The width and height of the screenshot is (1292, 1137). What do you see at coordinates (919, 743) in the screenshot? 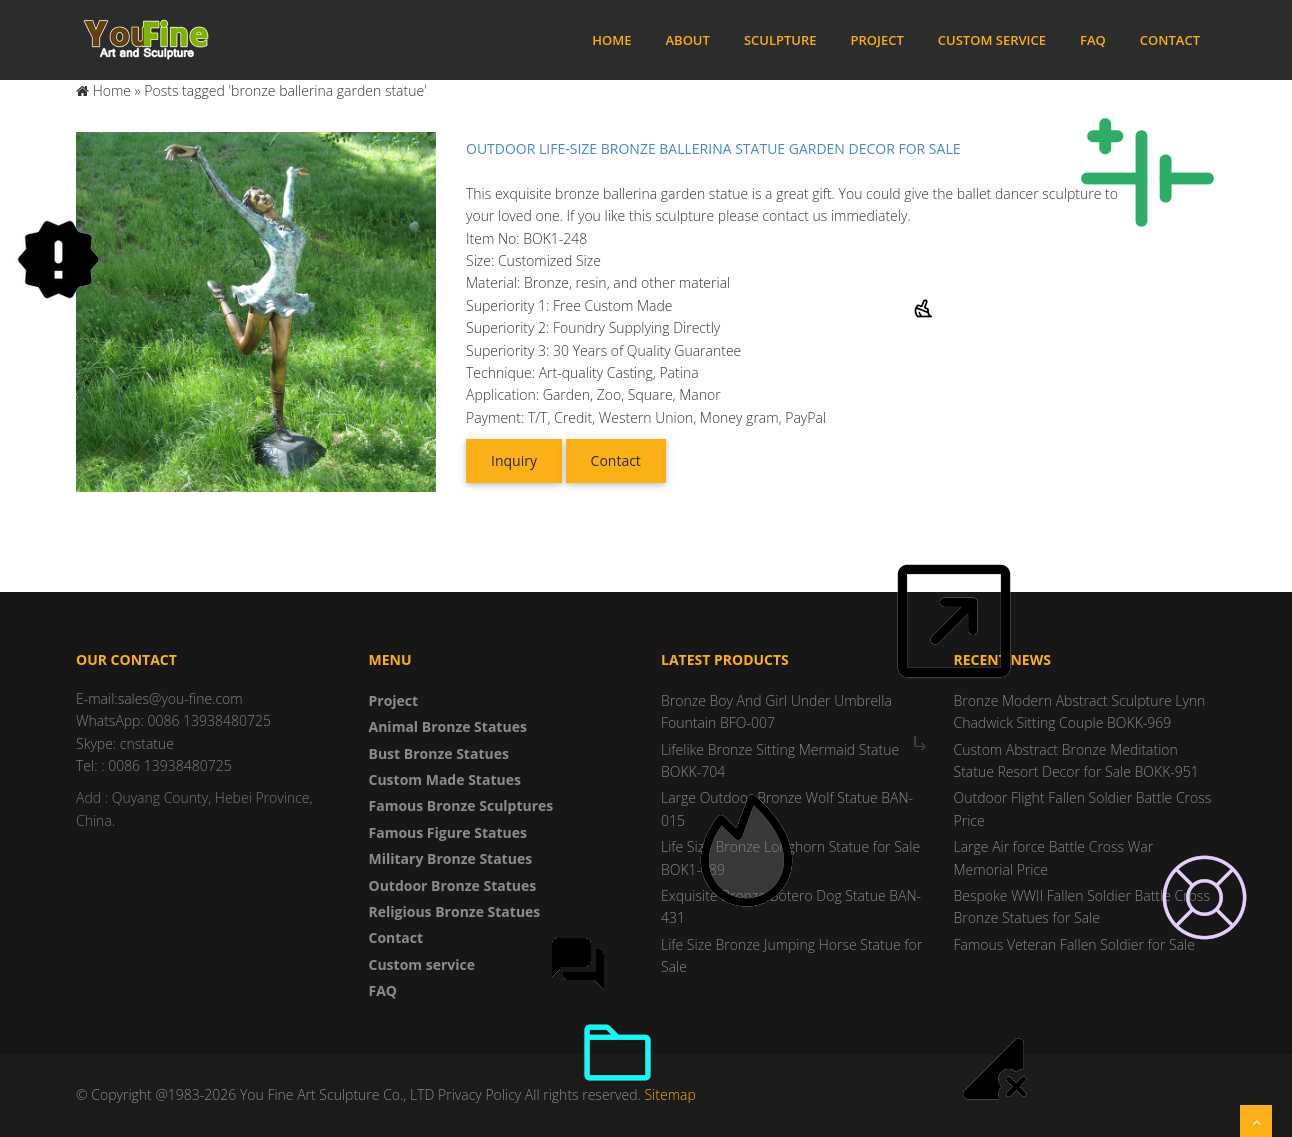
I see `move item down and to the right` at bounding box center [919, 743].